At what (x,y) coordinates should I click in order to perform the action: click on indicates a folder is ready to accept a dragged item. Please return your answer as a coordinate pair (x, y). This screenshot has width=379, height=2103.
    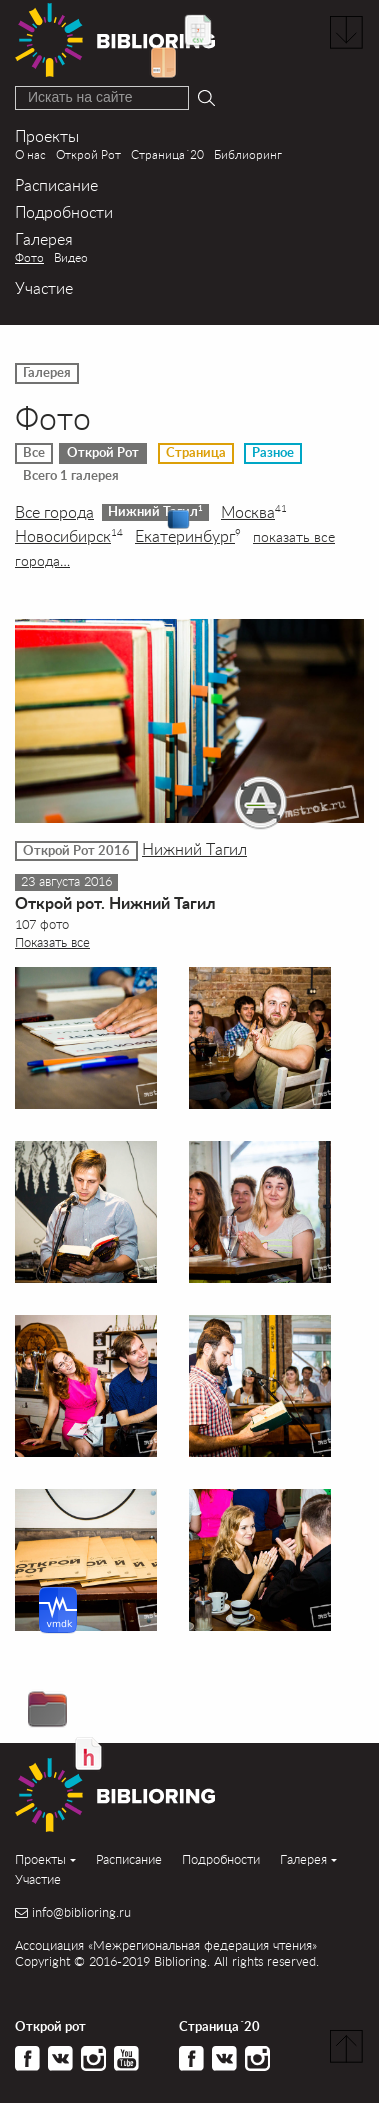
    Looking at the image, I should click on (47, 1708).